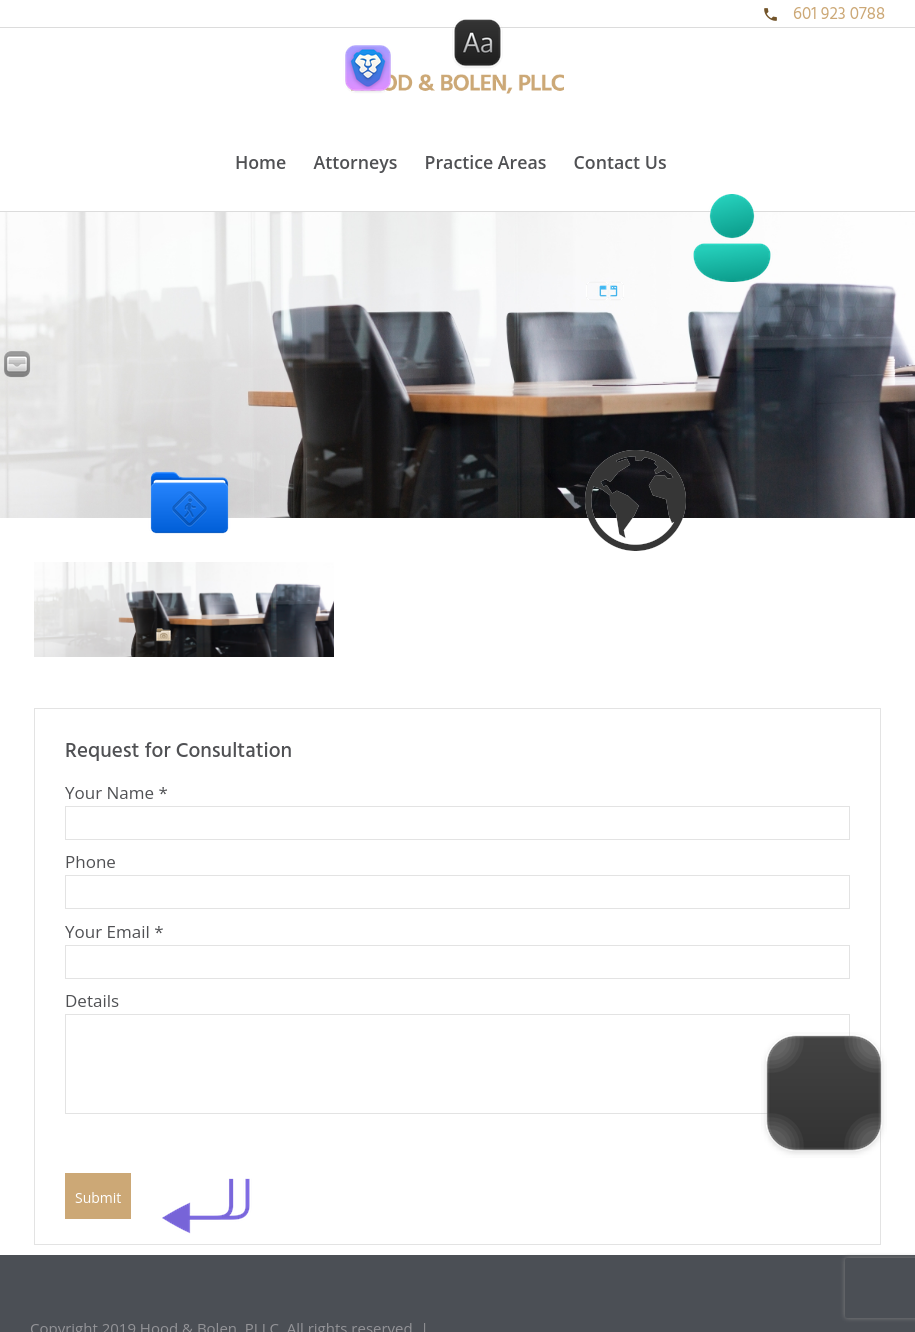 The width and height of the screenshot is (915, 1332). I want to click on open your pictures folder, so click(163, 635).